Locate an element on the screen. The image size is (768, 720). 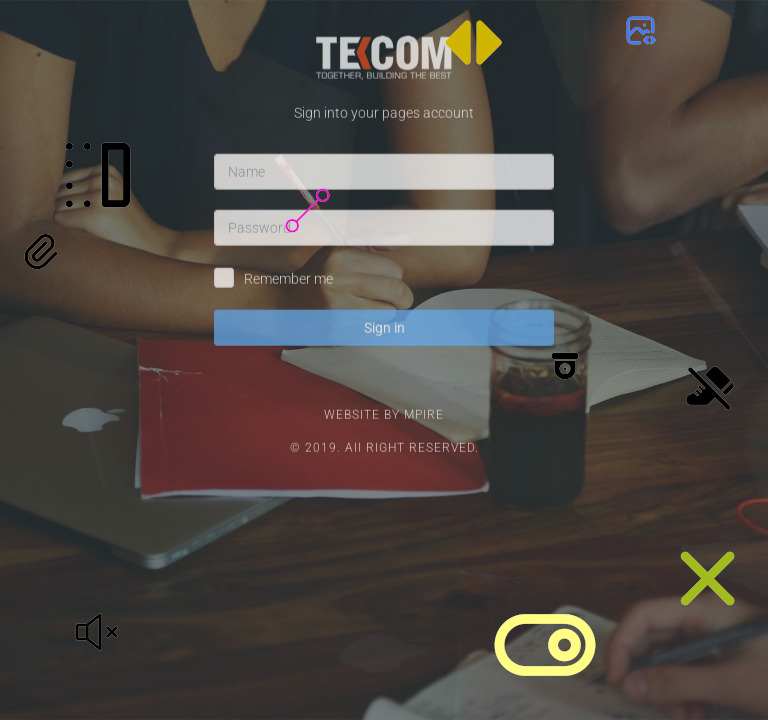
attach a file to your message is located at coordinates (40, 251).